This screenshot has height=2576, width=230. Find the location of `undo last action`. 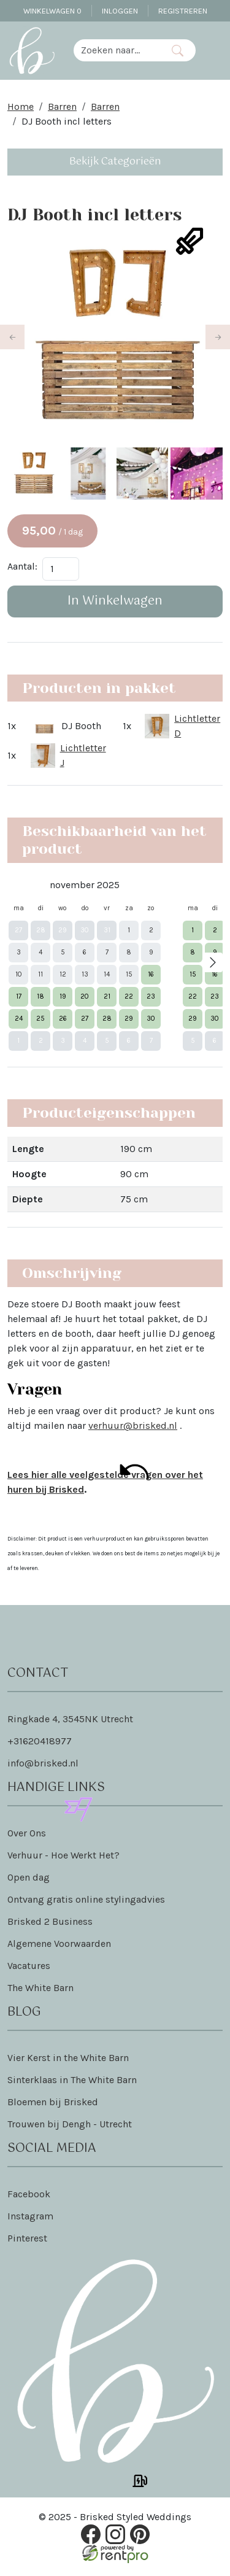

undo last action is located at coordinates (135, 1471).